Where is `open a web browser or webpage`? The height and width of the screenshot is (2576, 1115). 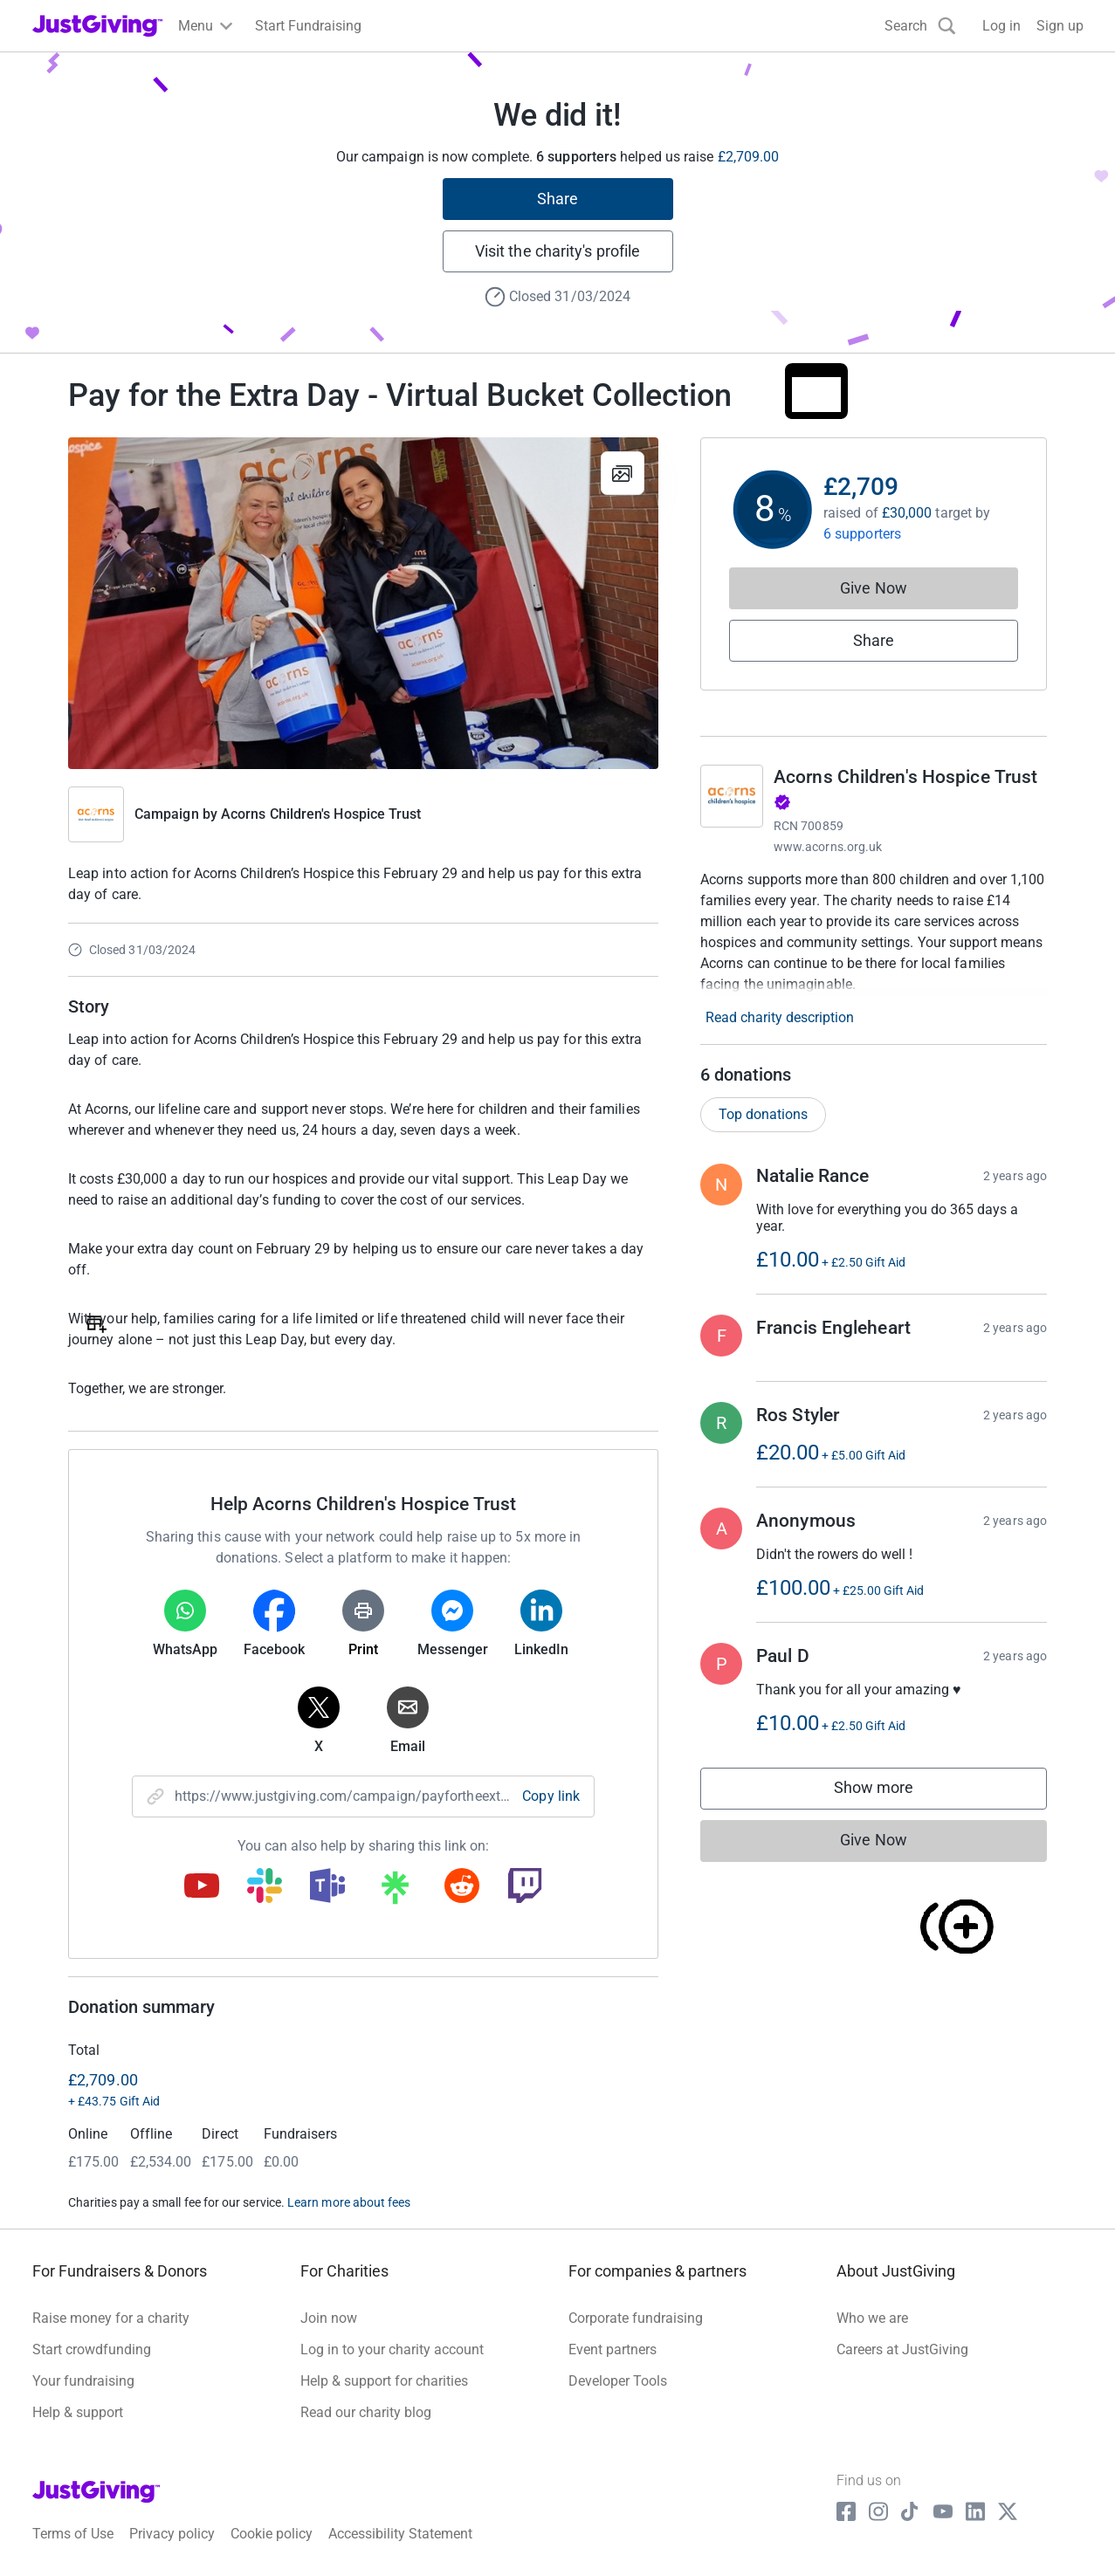 open a web browser or webpage is located at coordinates (816, 391).